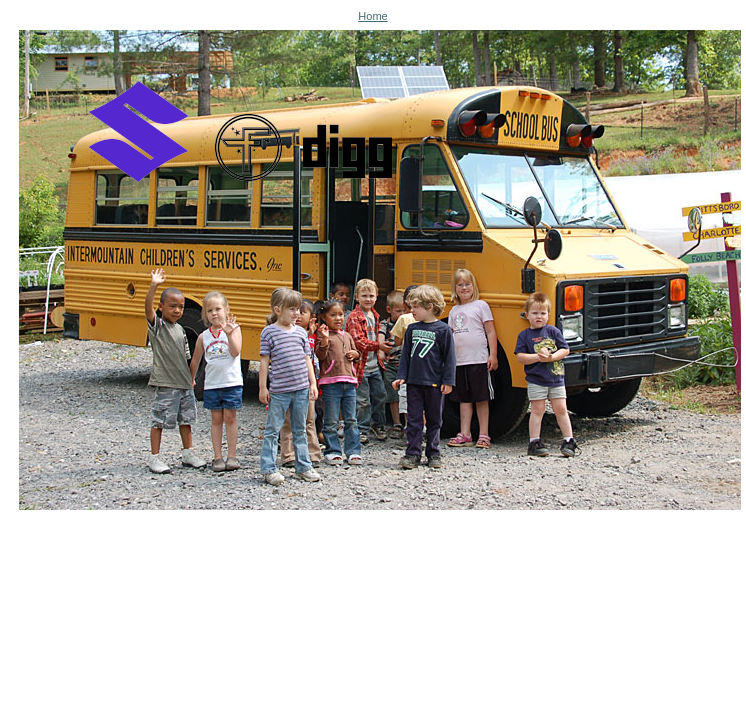 The image size is (746, 720). I want to click on suzuki brand logo, so click(138, 131).